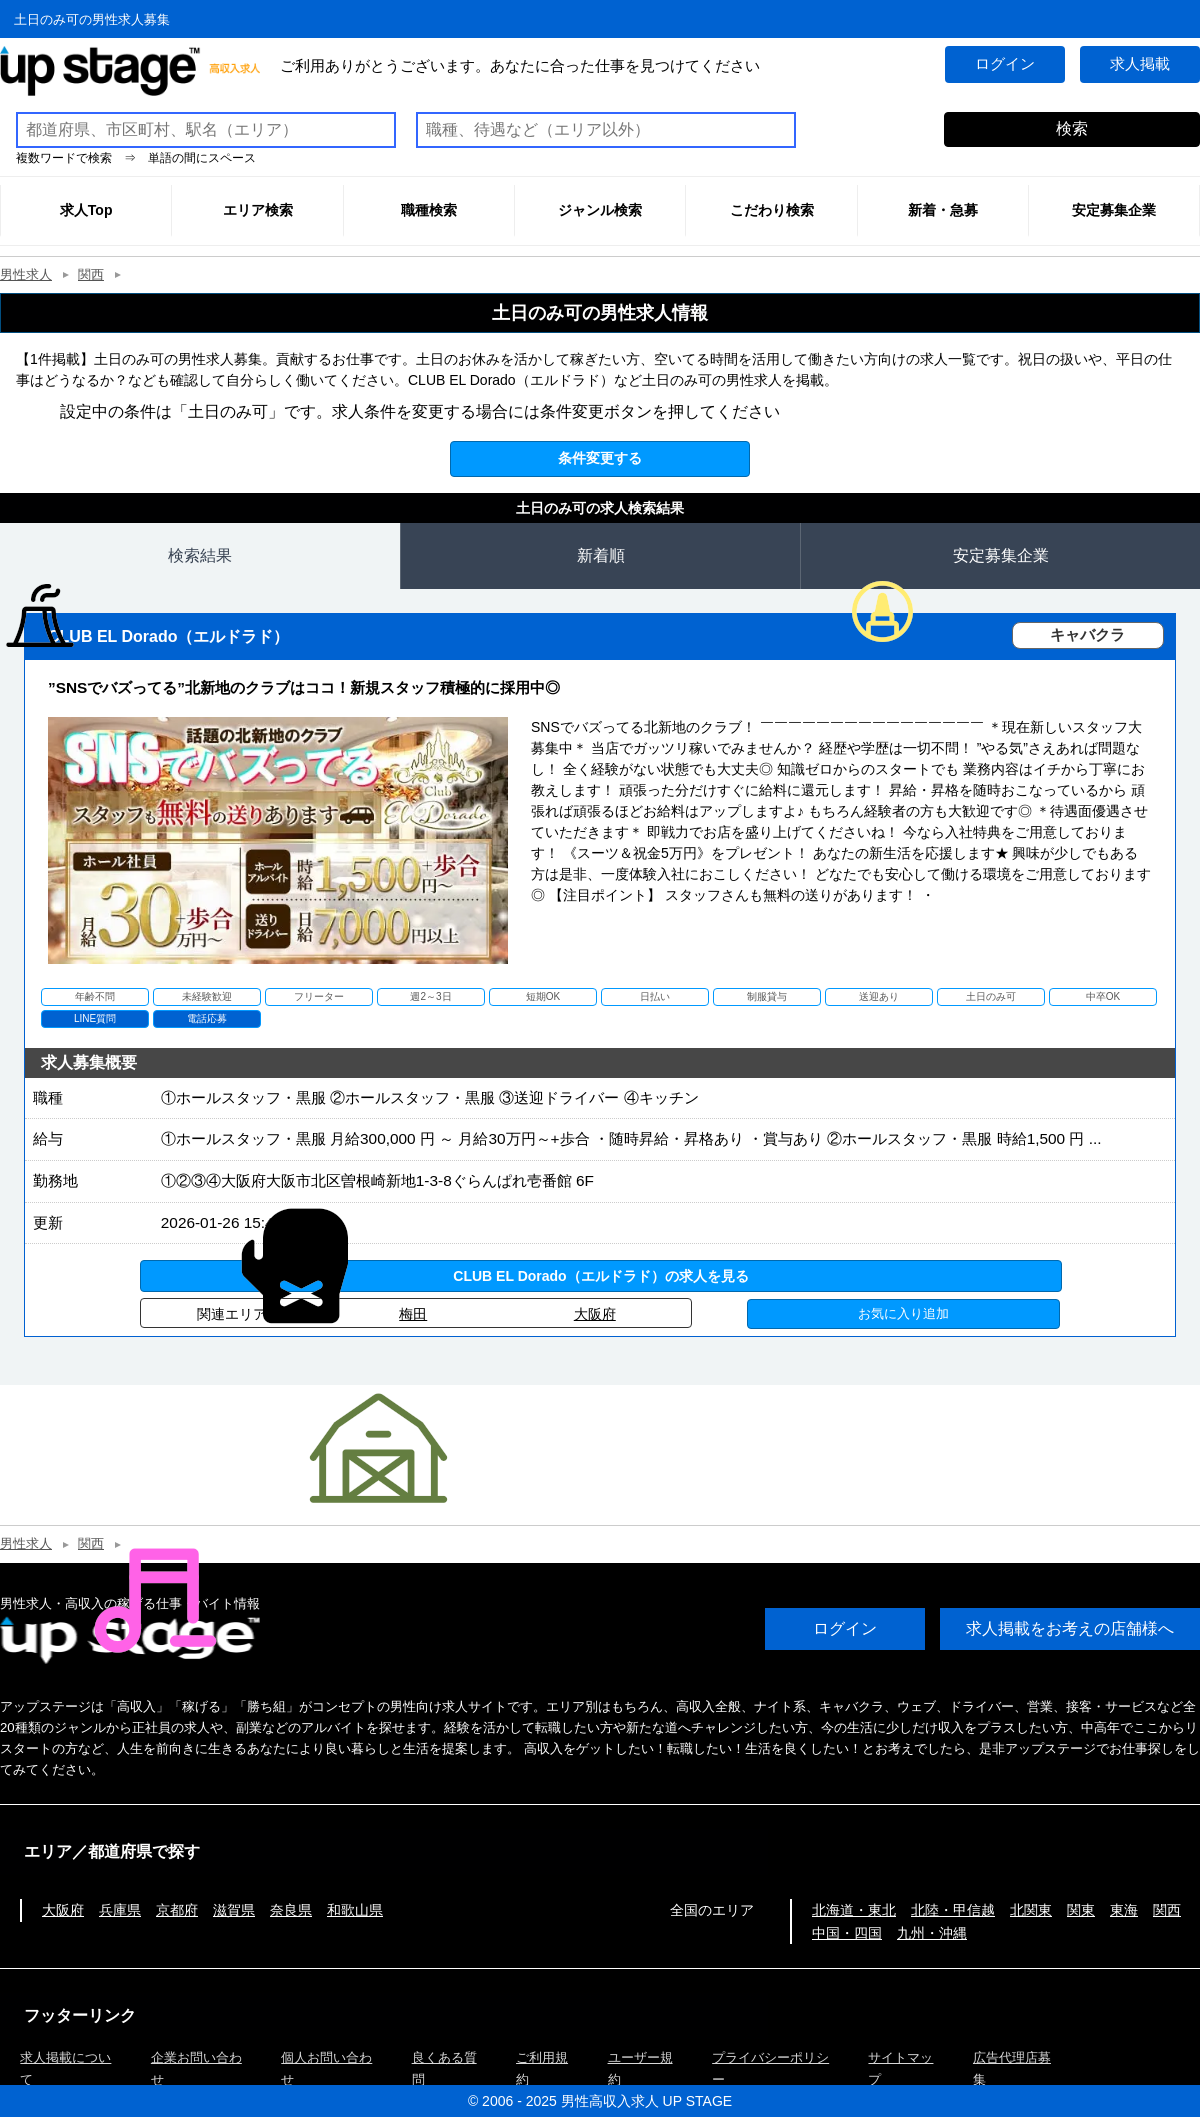 This screenshot has height=2122, width=1200. Describe the element at coordinates (152, 1600) in the screenshot. I see `remove a song from playlist` at that location.